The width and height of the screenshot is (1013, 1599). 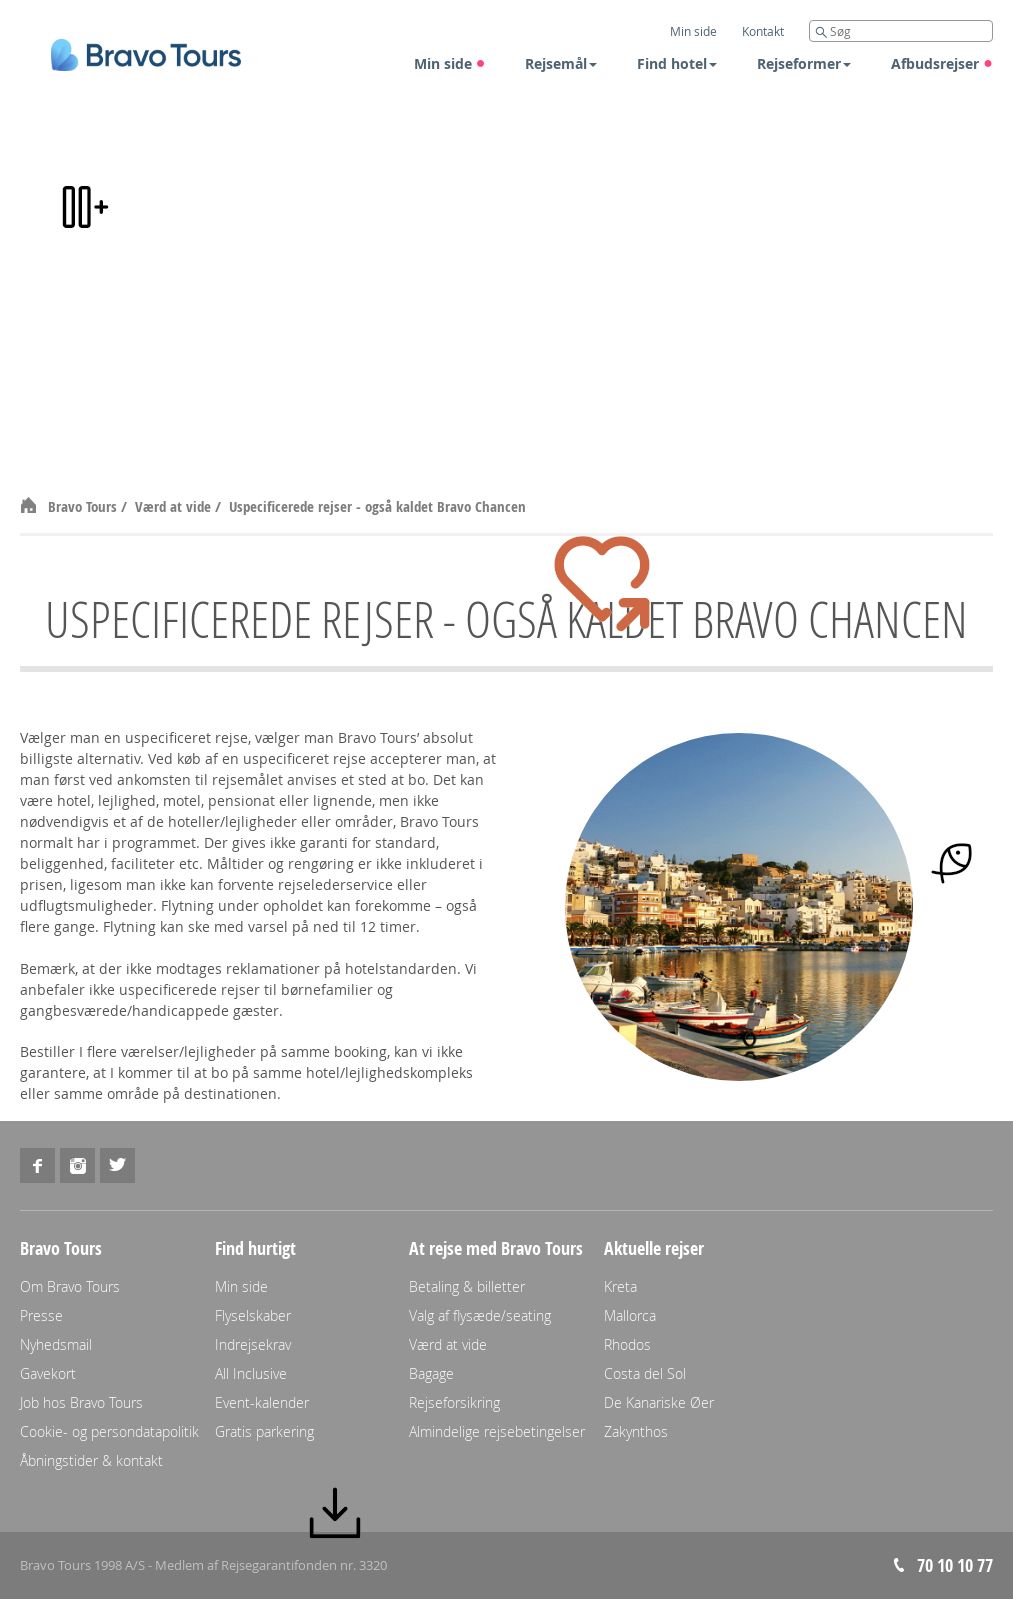 I want to click on download a file or document, so click(x=335, y=1515).